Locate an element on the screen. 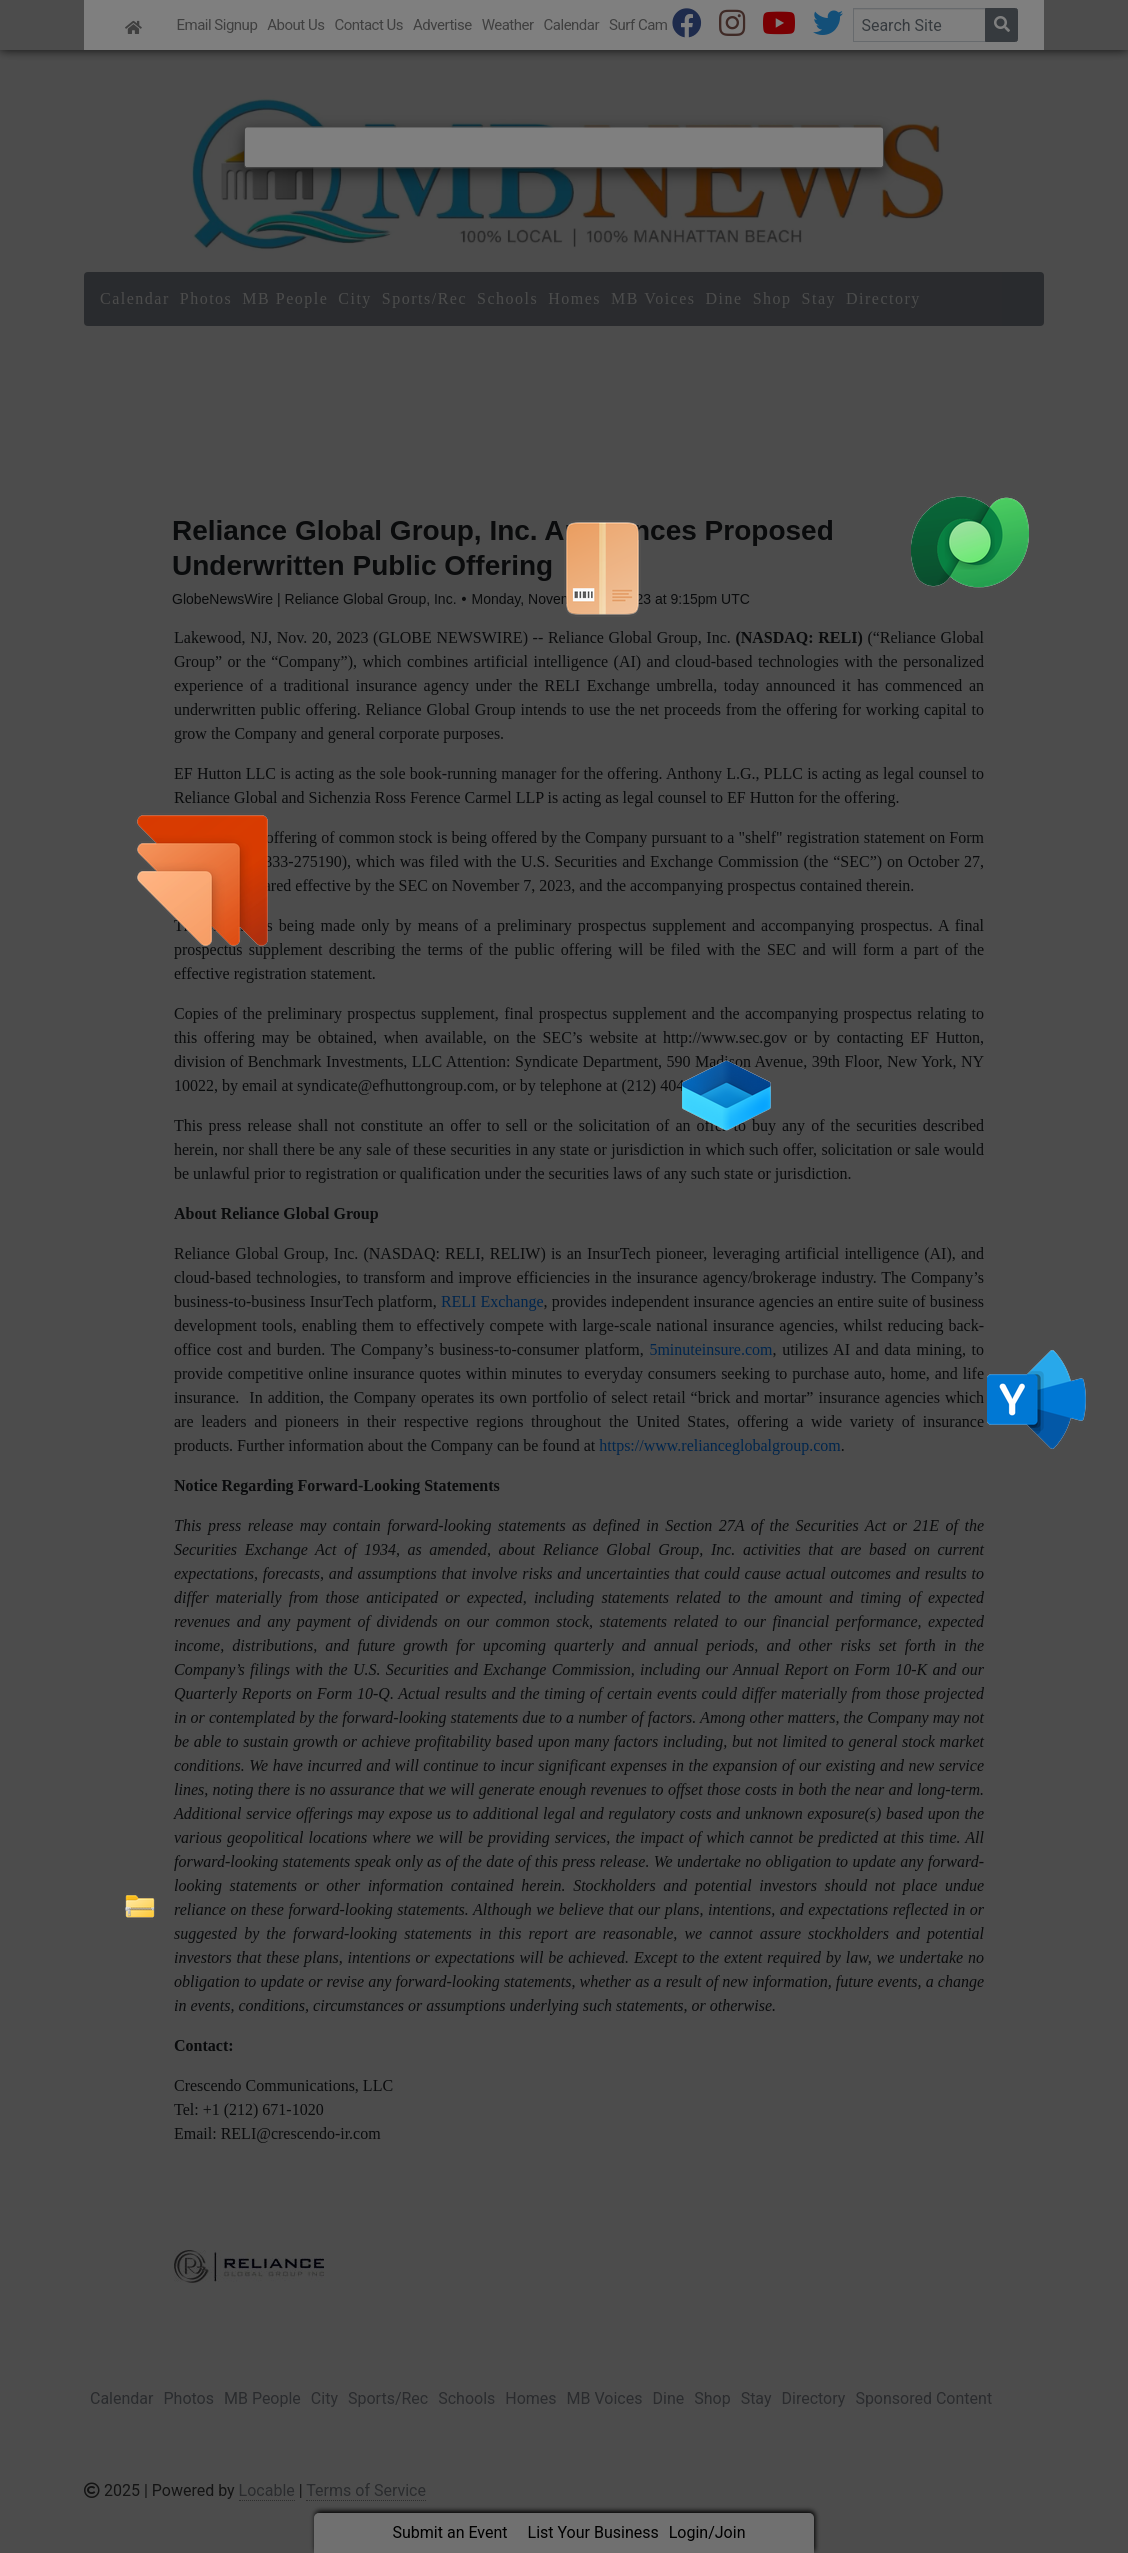 This screenshot has width=1128, height=2553. open yammer enterprise social network is located at coordinates (1037, 1399).